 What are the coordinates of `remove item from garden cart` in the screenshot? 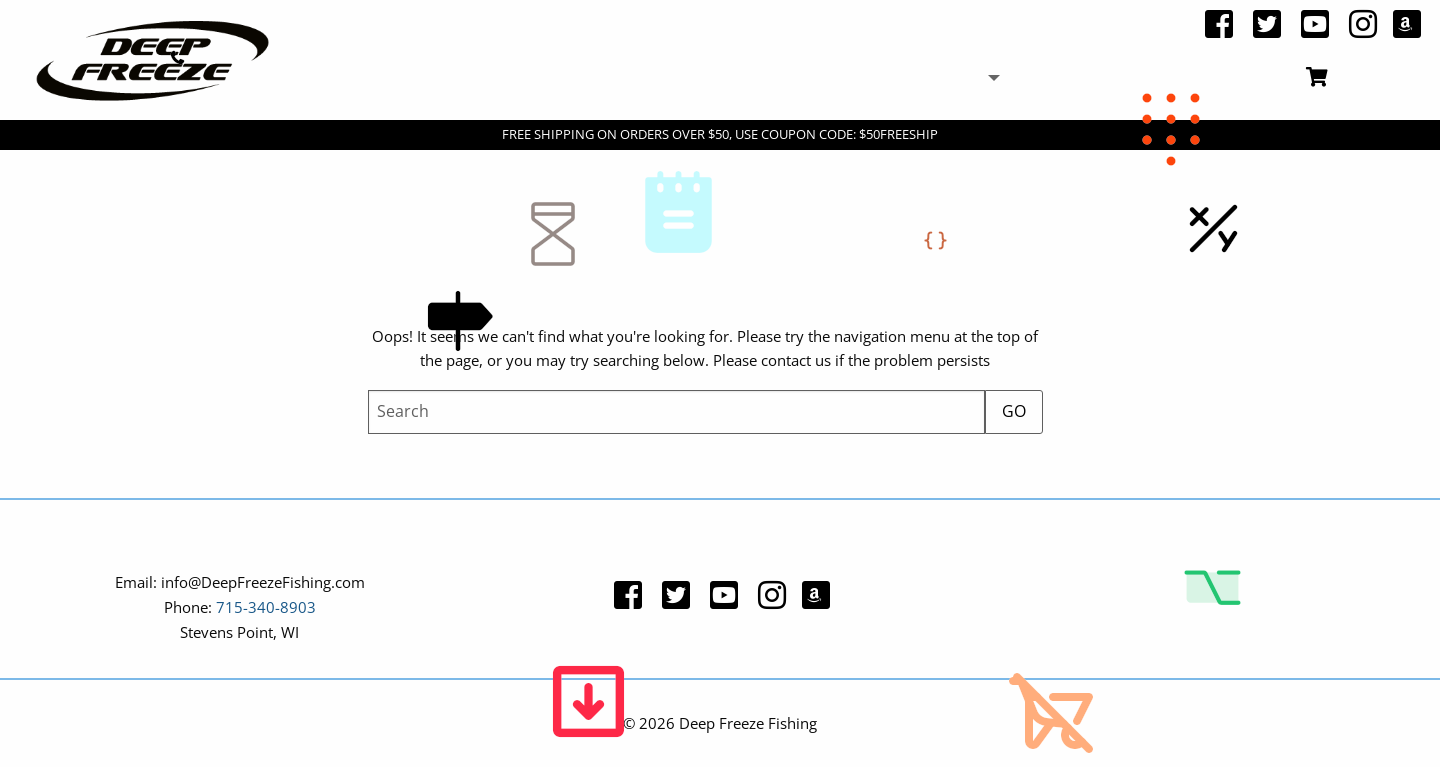 It's located at (1053, 713).